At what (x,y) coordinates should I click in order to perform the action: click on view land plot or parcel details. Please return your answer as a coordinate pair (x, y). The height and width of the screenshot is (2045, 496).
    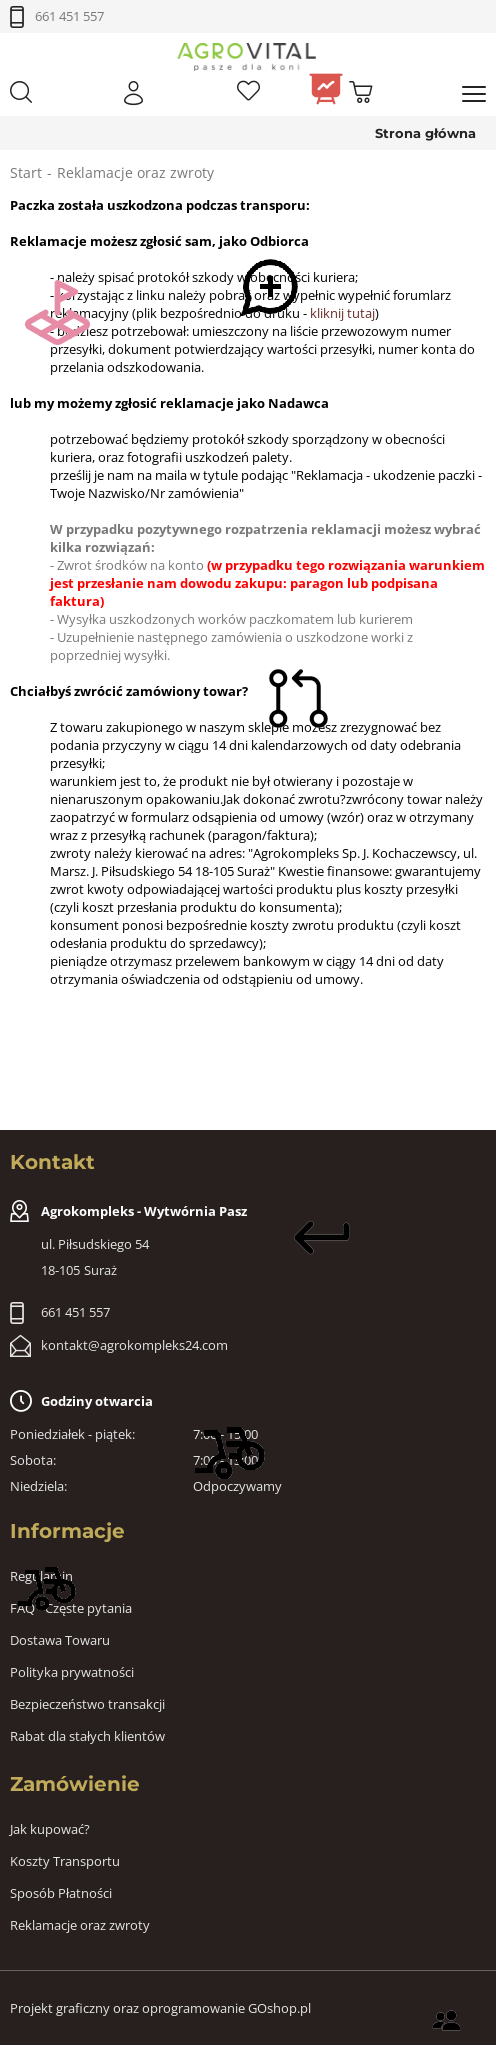
    Looking at the image, I should click on (57, 312).